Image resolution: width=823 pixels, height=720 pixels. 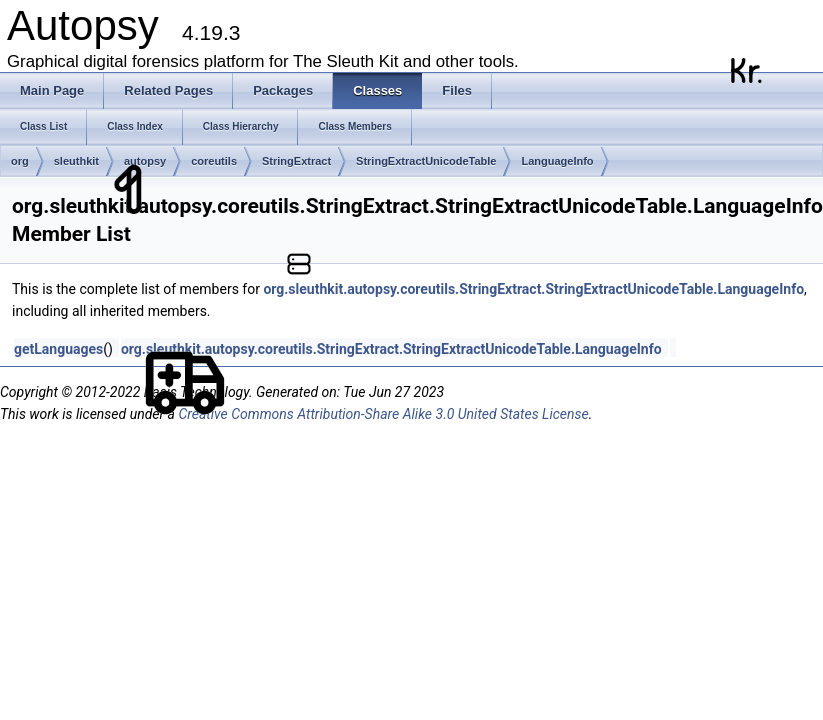 I want to click on request emergency medical services, so click(x=185, y=383).